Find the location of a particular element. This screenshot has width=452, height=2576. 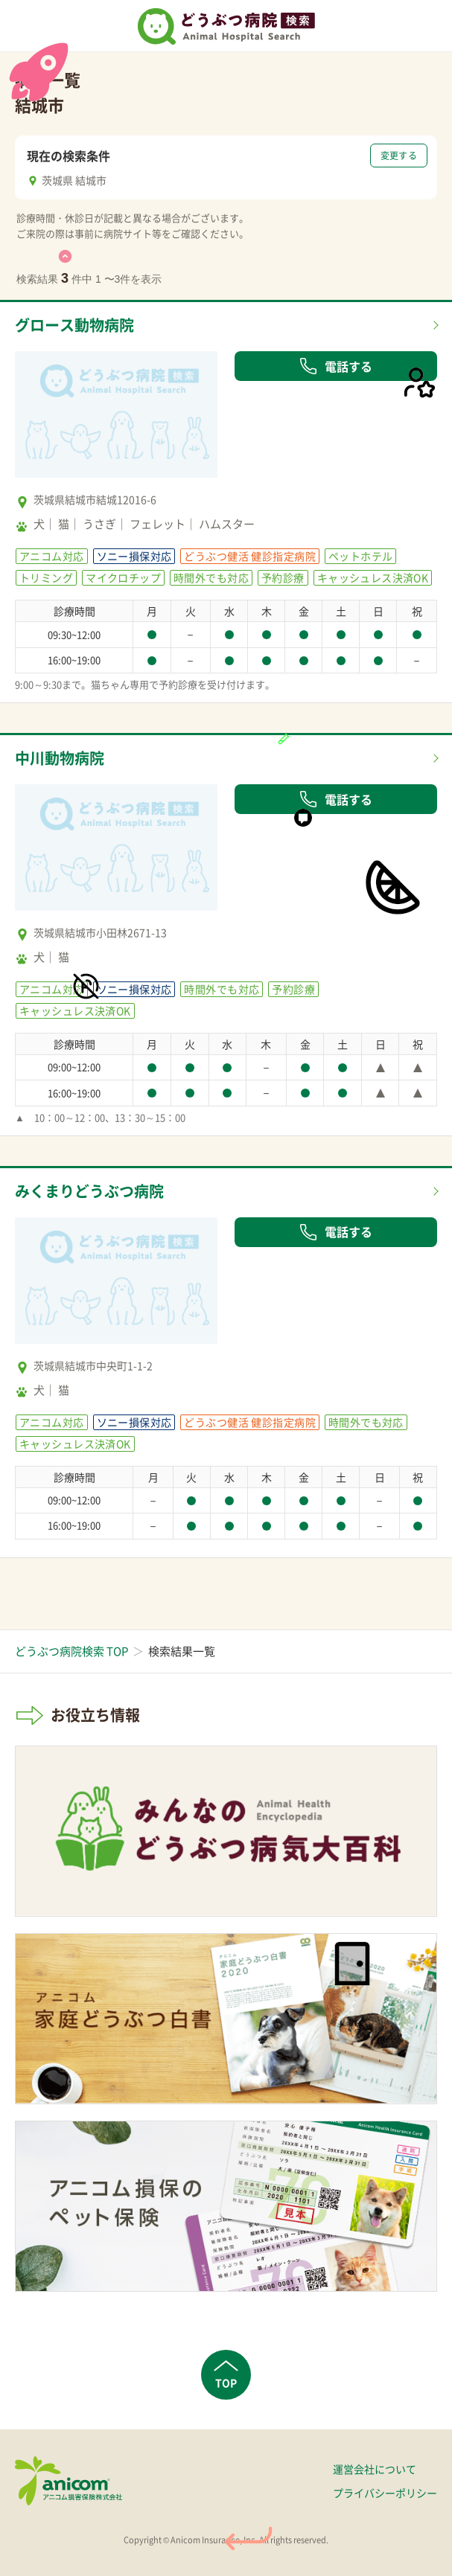

view favorite or starred user is located at coordinates (418, 382).